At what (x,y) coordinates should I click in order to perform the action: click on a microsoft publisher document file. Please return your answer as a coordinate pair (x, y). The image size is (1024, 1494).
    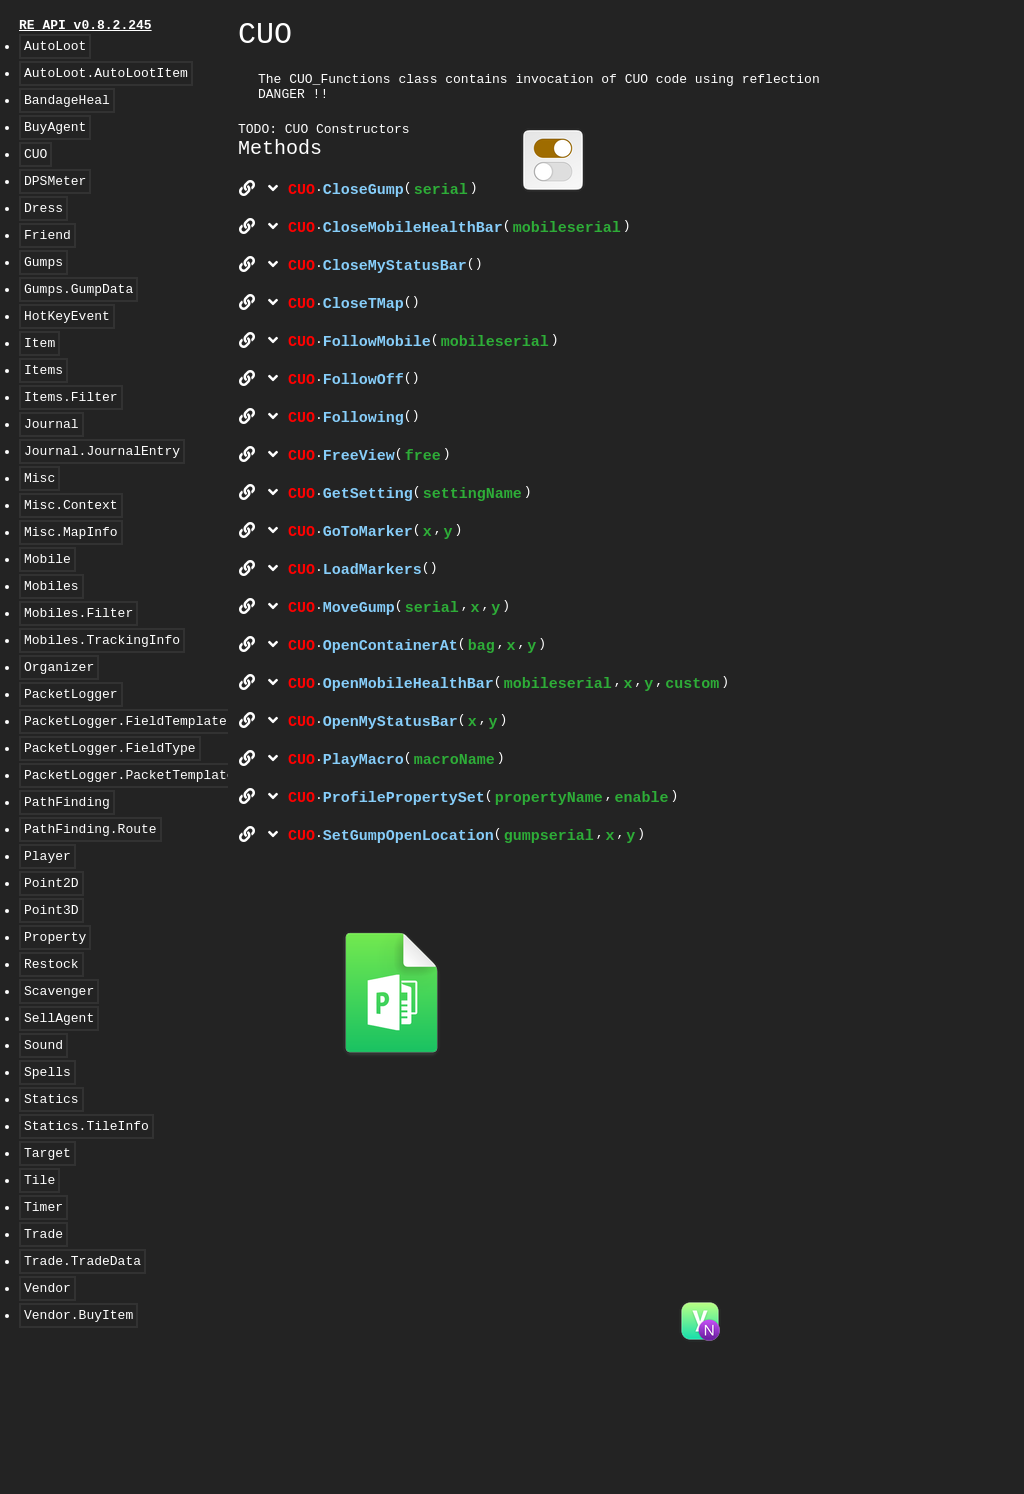
    Looking at the image, I should click on (391, 992).